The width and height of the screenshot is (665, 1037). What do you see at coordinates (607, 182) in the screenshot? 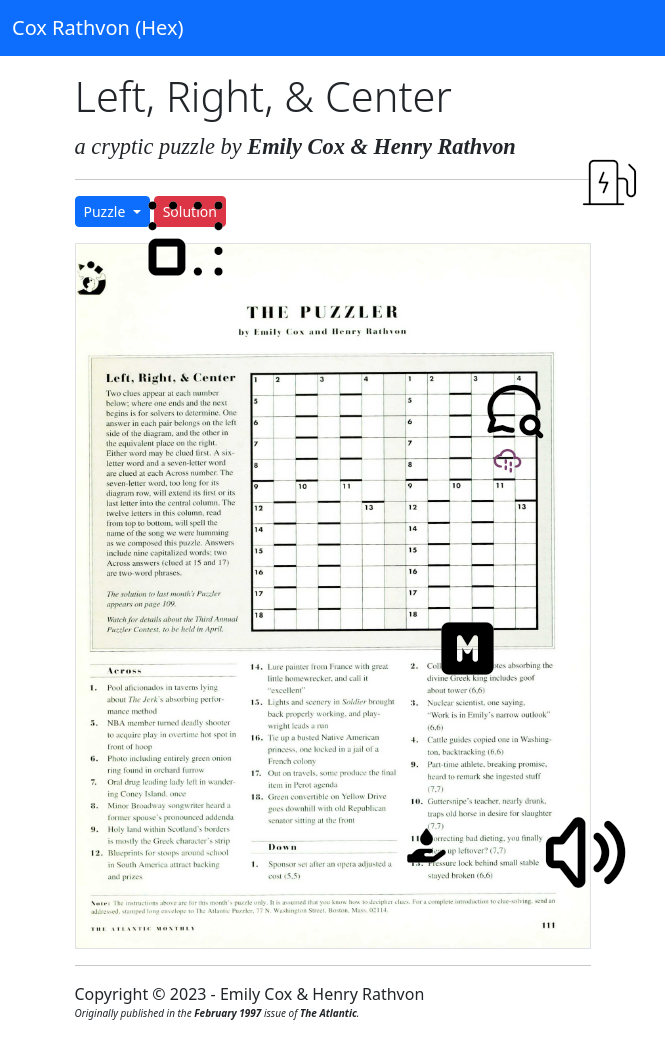
I see `find nearby EV charging stations` at bounding box center [607, 182].